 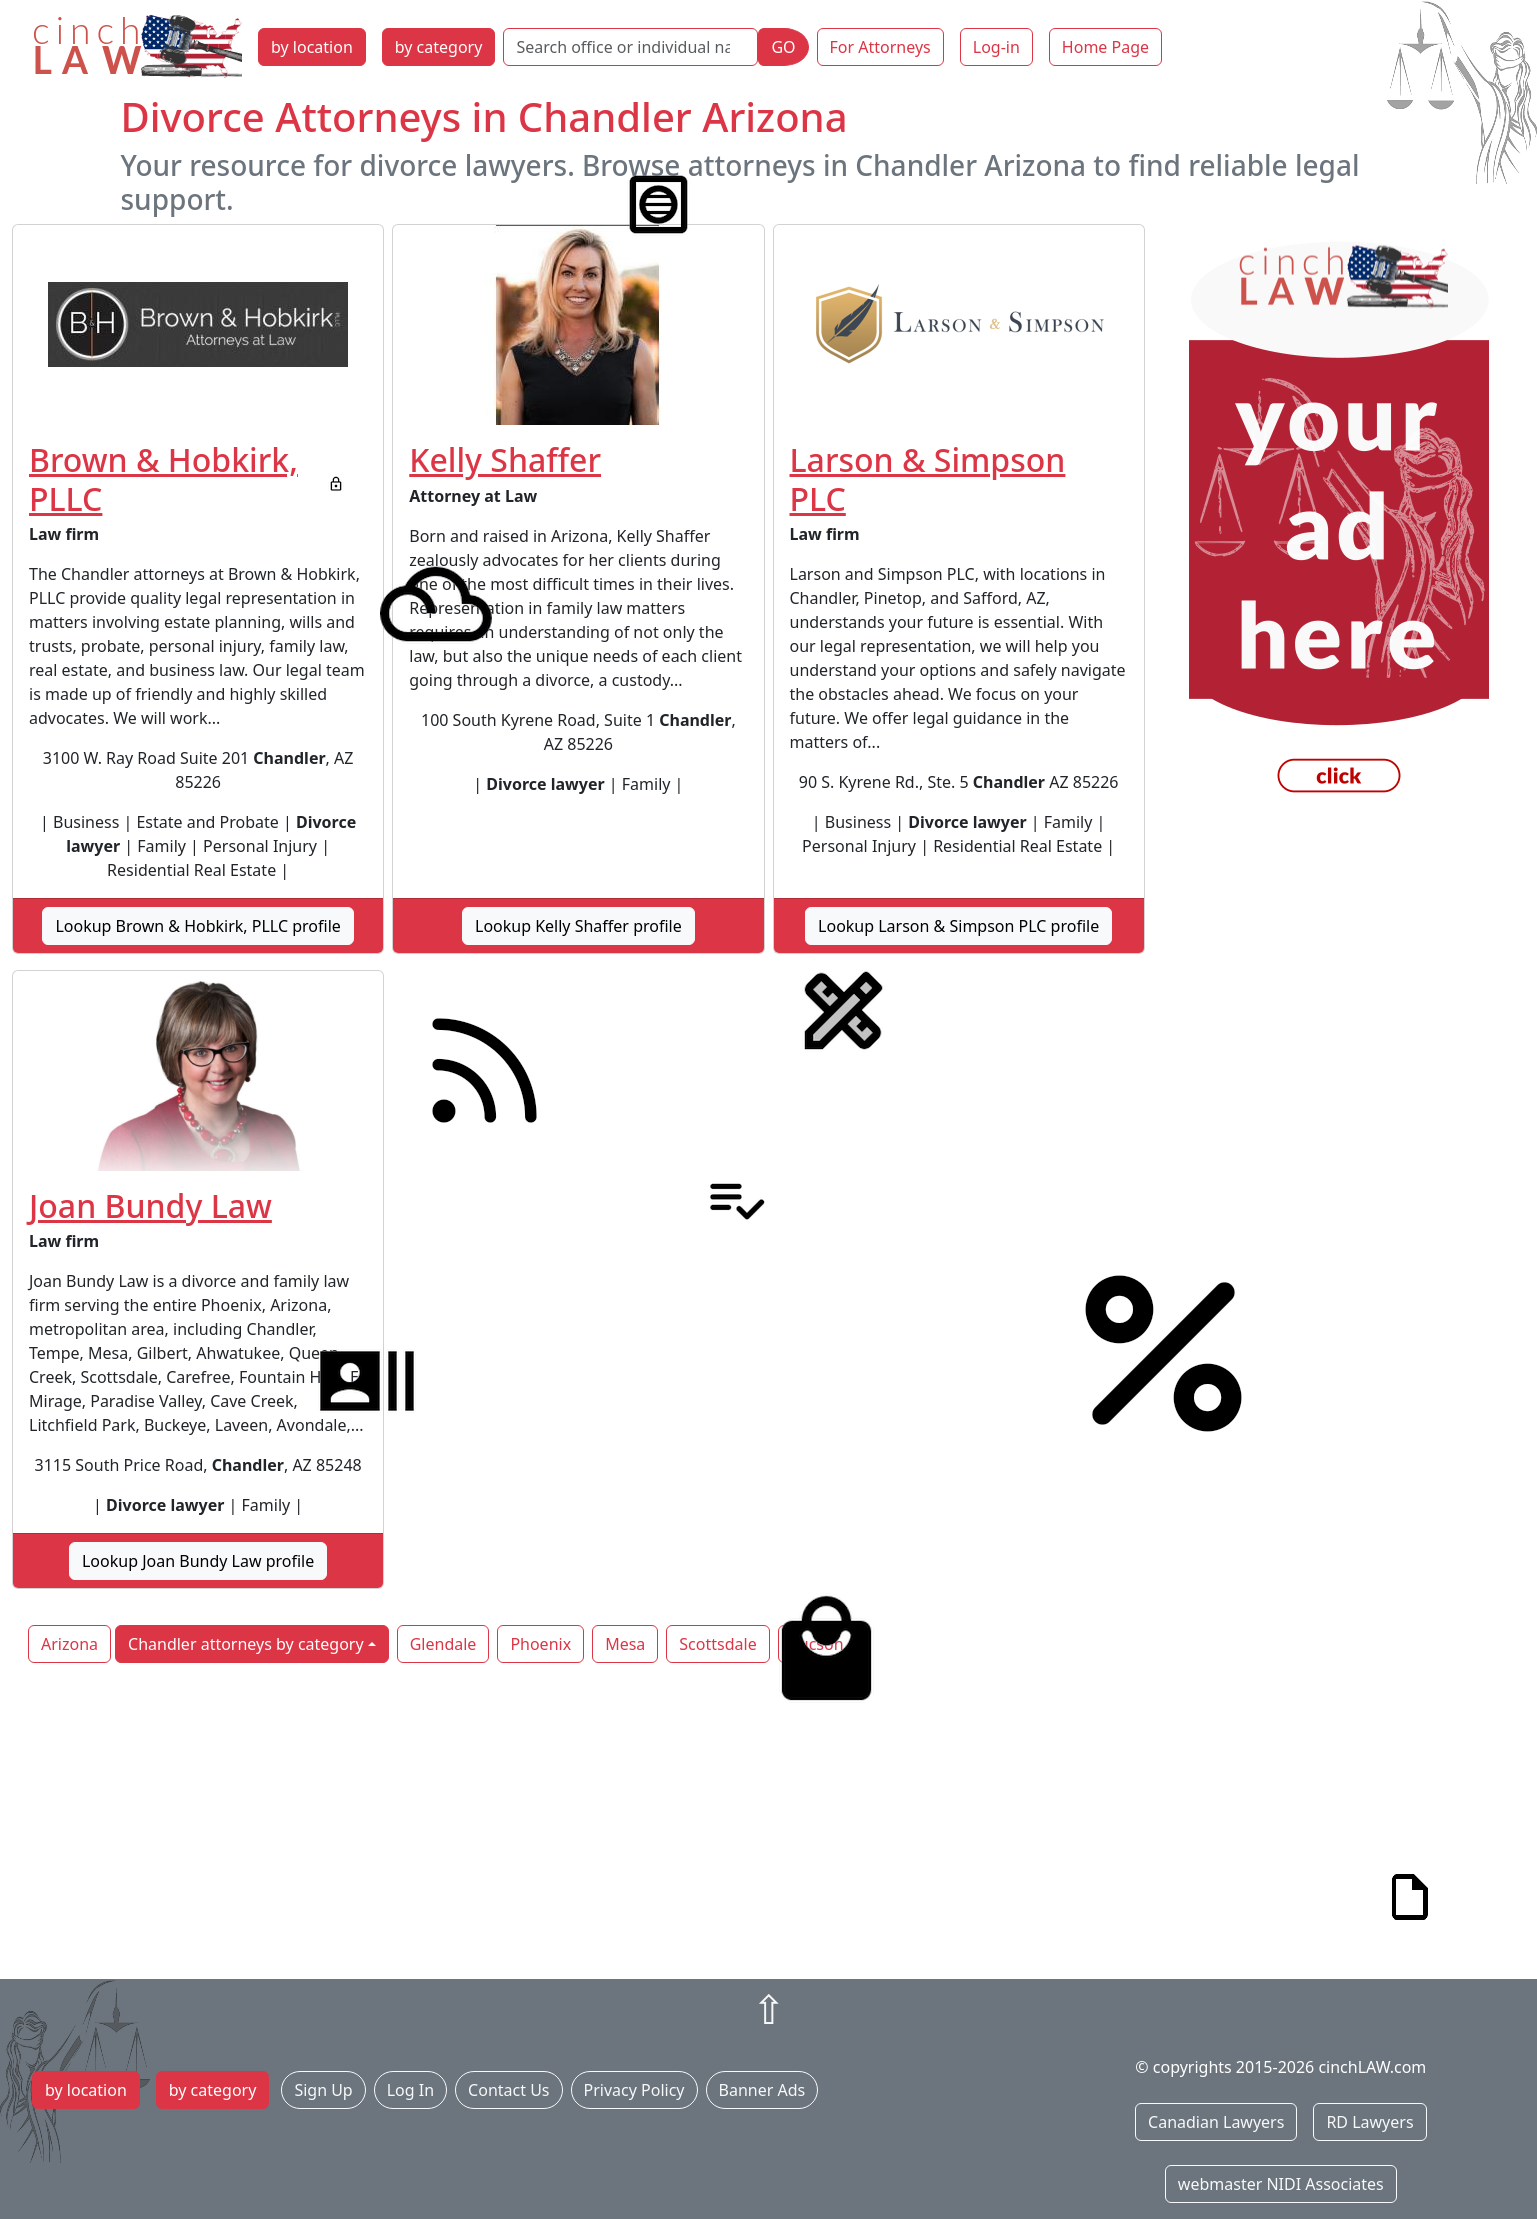 What do you see at coordinates (658, 204) in the screenshot?
I see `access heating and cooling controls` at bounding box center [658, 204].